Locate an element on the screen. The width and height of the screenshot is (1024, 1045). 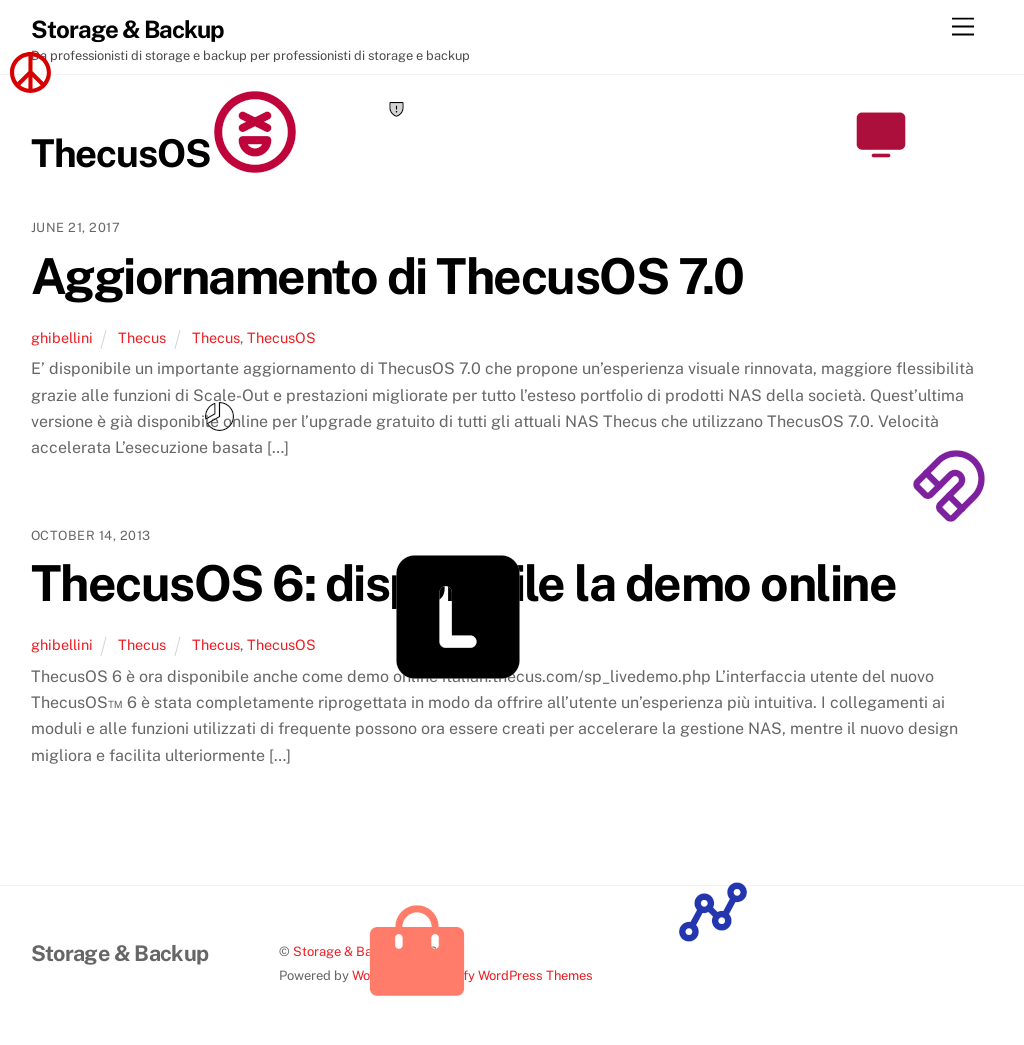
activate magnetic snap or alignment tool is located at coordinates (949, 486).